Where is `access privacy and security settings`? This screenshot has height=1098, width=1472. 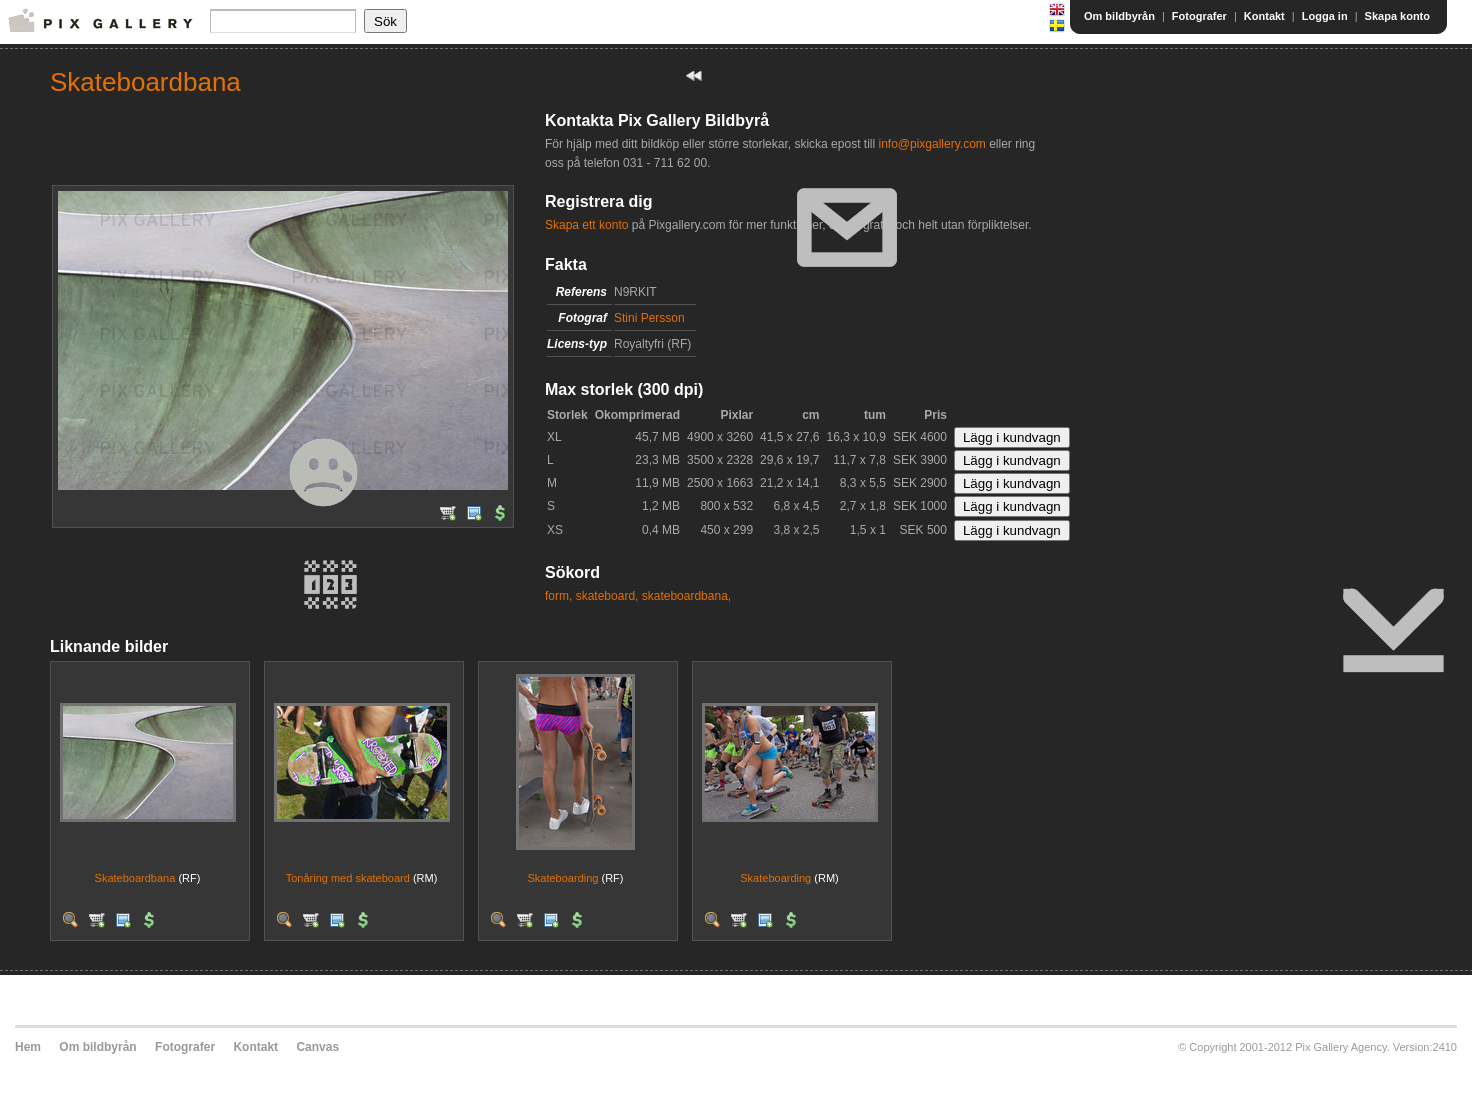
access privacy and security settings is located at coordinates (330, 586).